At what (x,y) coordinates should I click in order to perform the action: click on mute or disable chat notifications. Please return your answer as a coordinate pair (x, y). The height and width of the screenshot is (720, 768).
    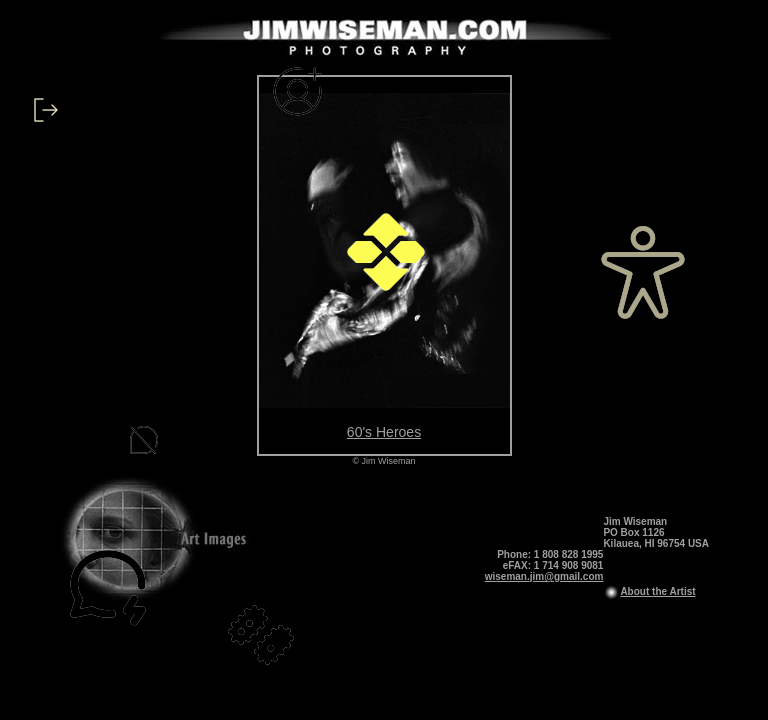
    Looking at the image, I should click on (143, 440).